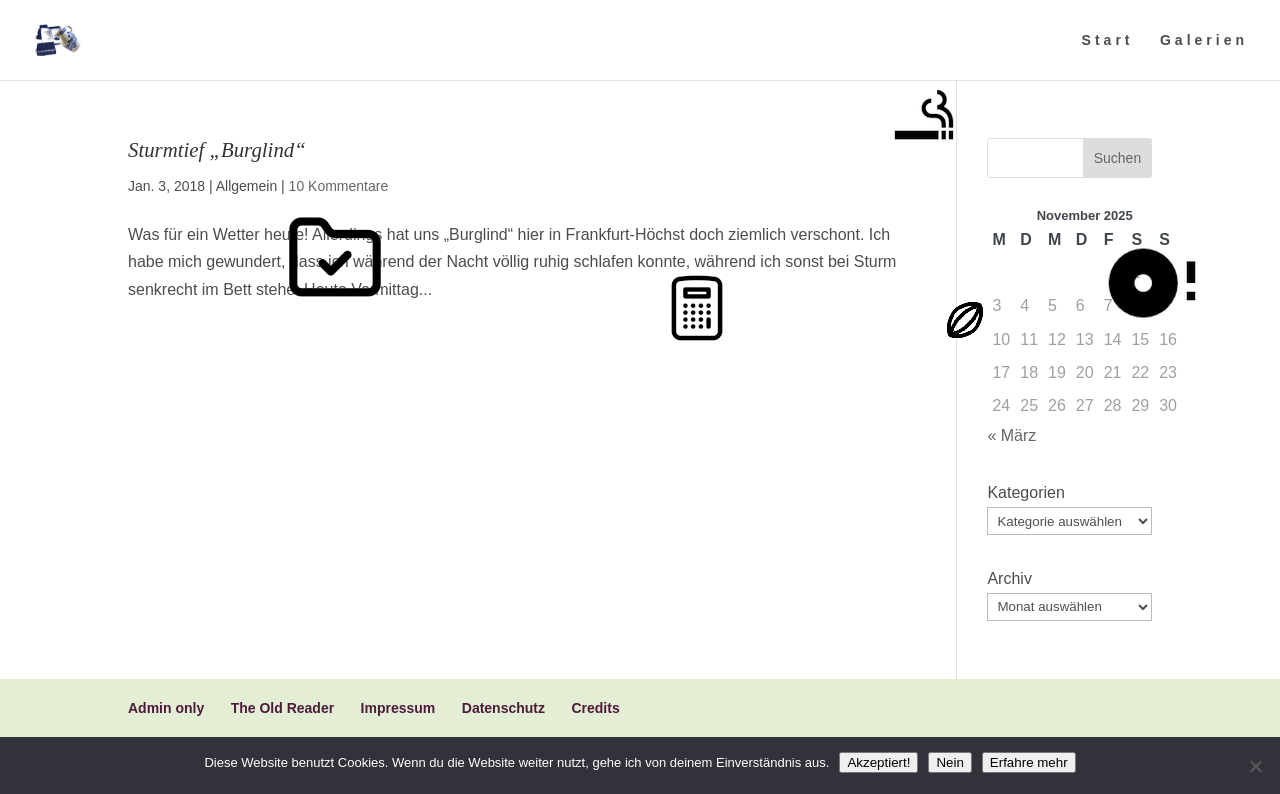 The height and width of the screenshot is (794, 1280). What do you see at coordinates (1152, 283) in the screenshot?
I see `indicates storage disc is full` at bounding box center [1152, 283].